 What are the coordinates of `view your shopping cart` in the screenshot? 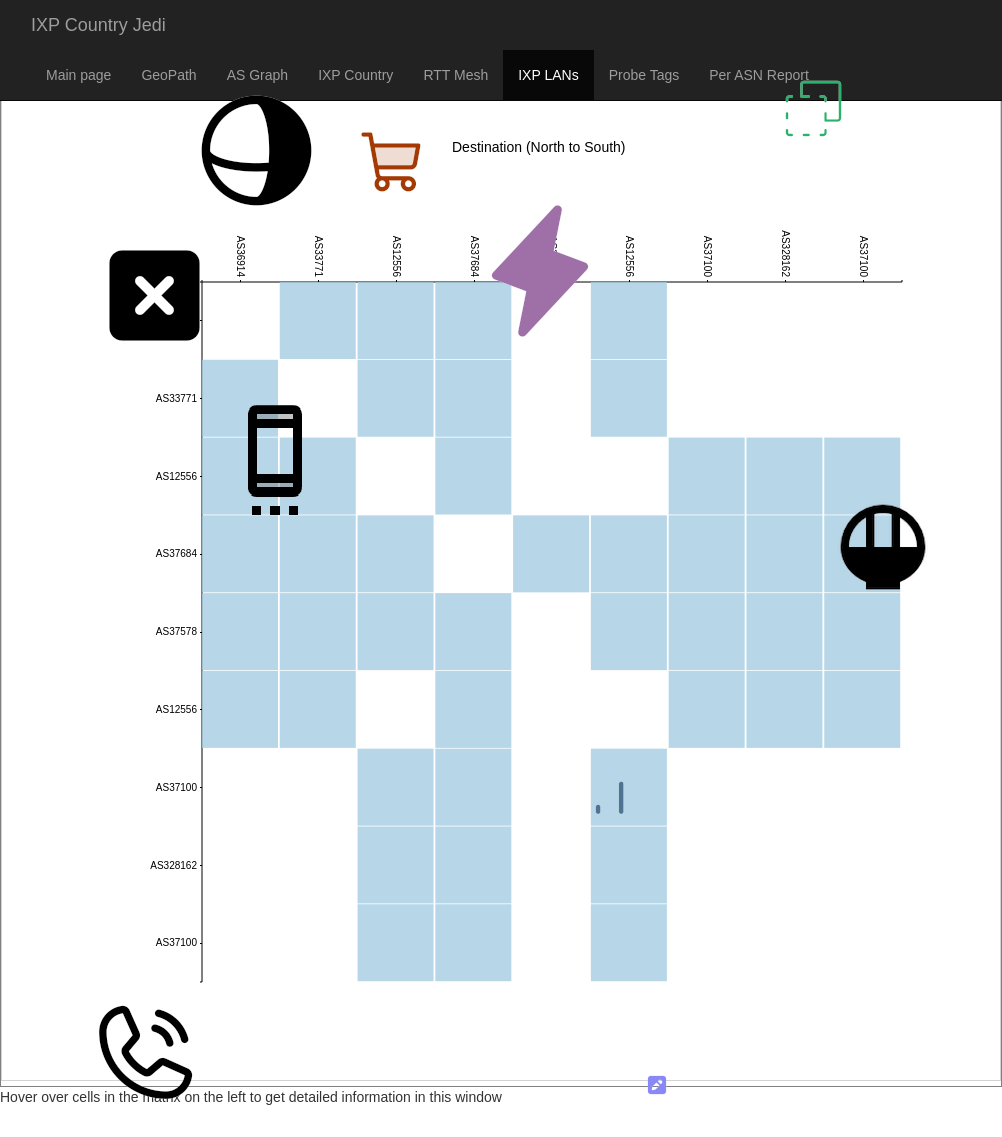 It's located at (392, 163).